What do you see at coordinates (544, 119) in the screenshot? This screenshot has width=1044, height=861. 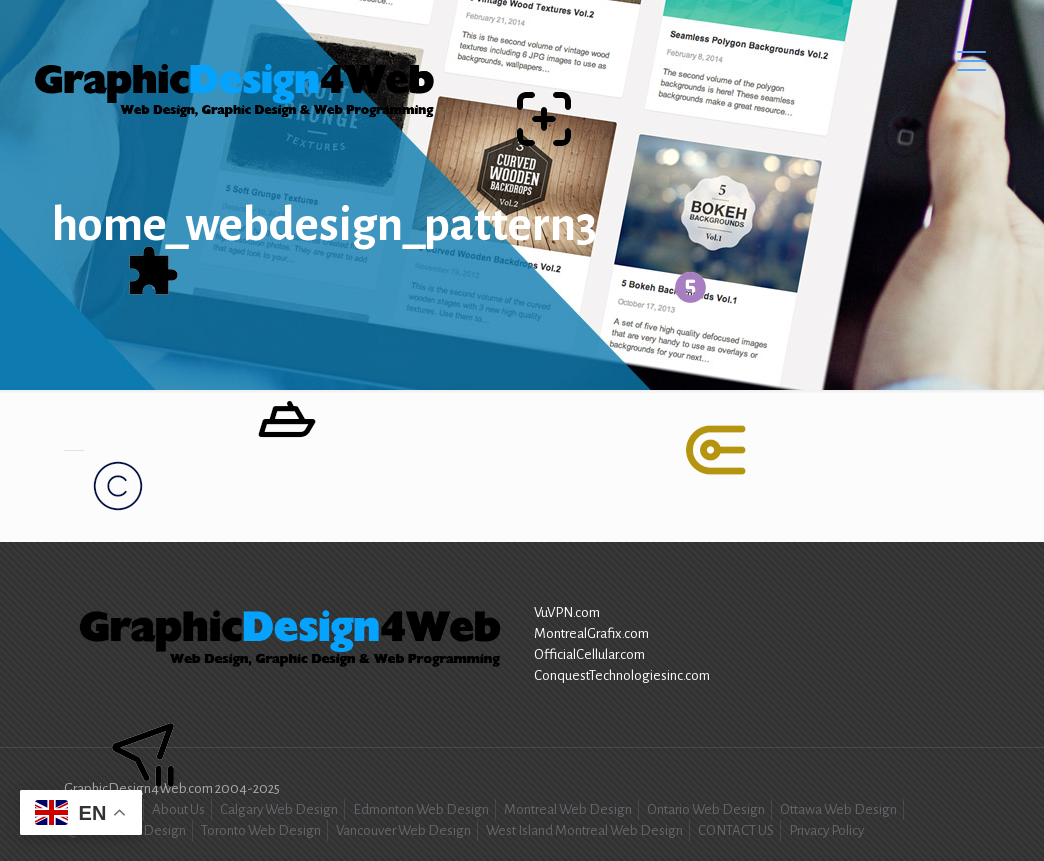 I see `center or focus on current location` at bounding box center [544, 119].